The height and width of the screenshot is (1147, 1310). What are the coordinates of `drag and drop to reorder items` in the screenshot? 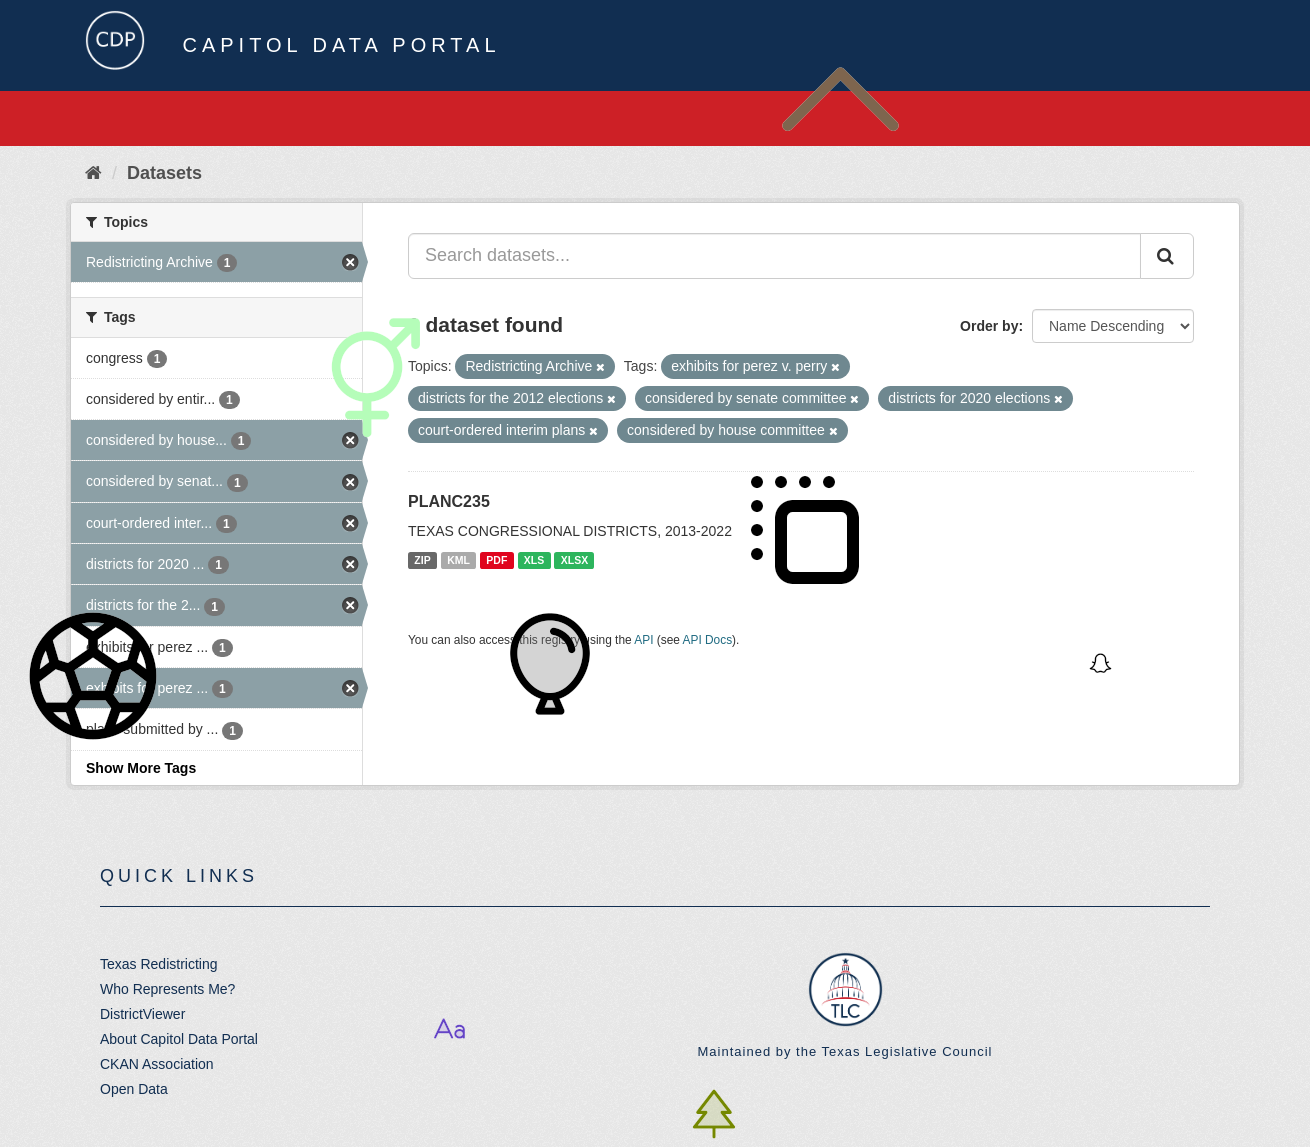 It's located at (805, 530).